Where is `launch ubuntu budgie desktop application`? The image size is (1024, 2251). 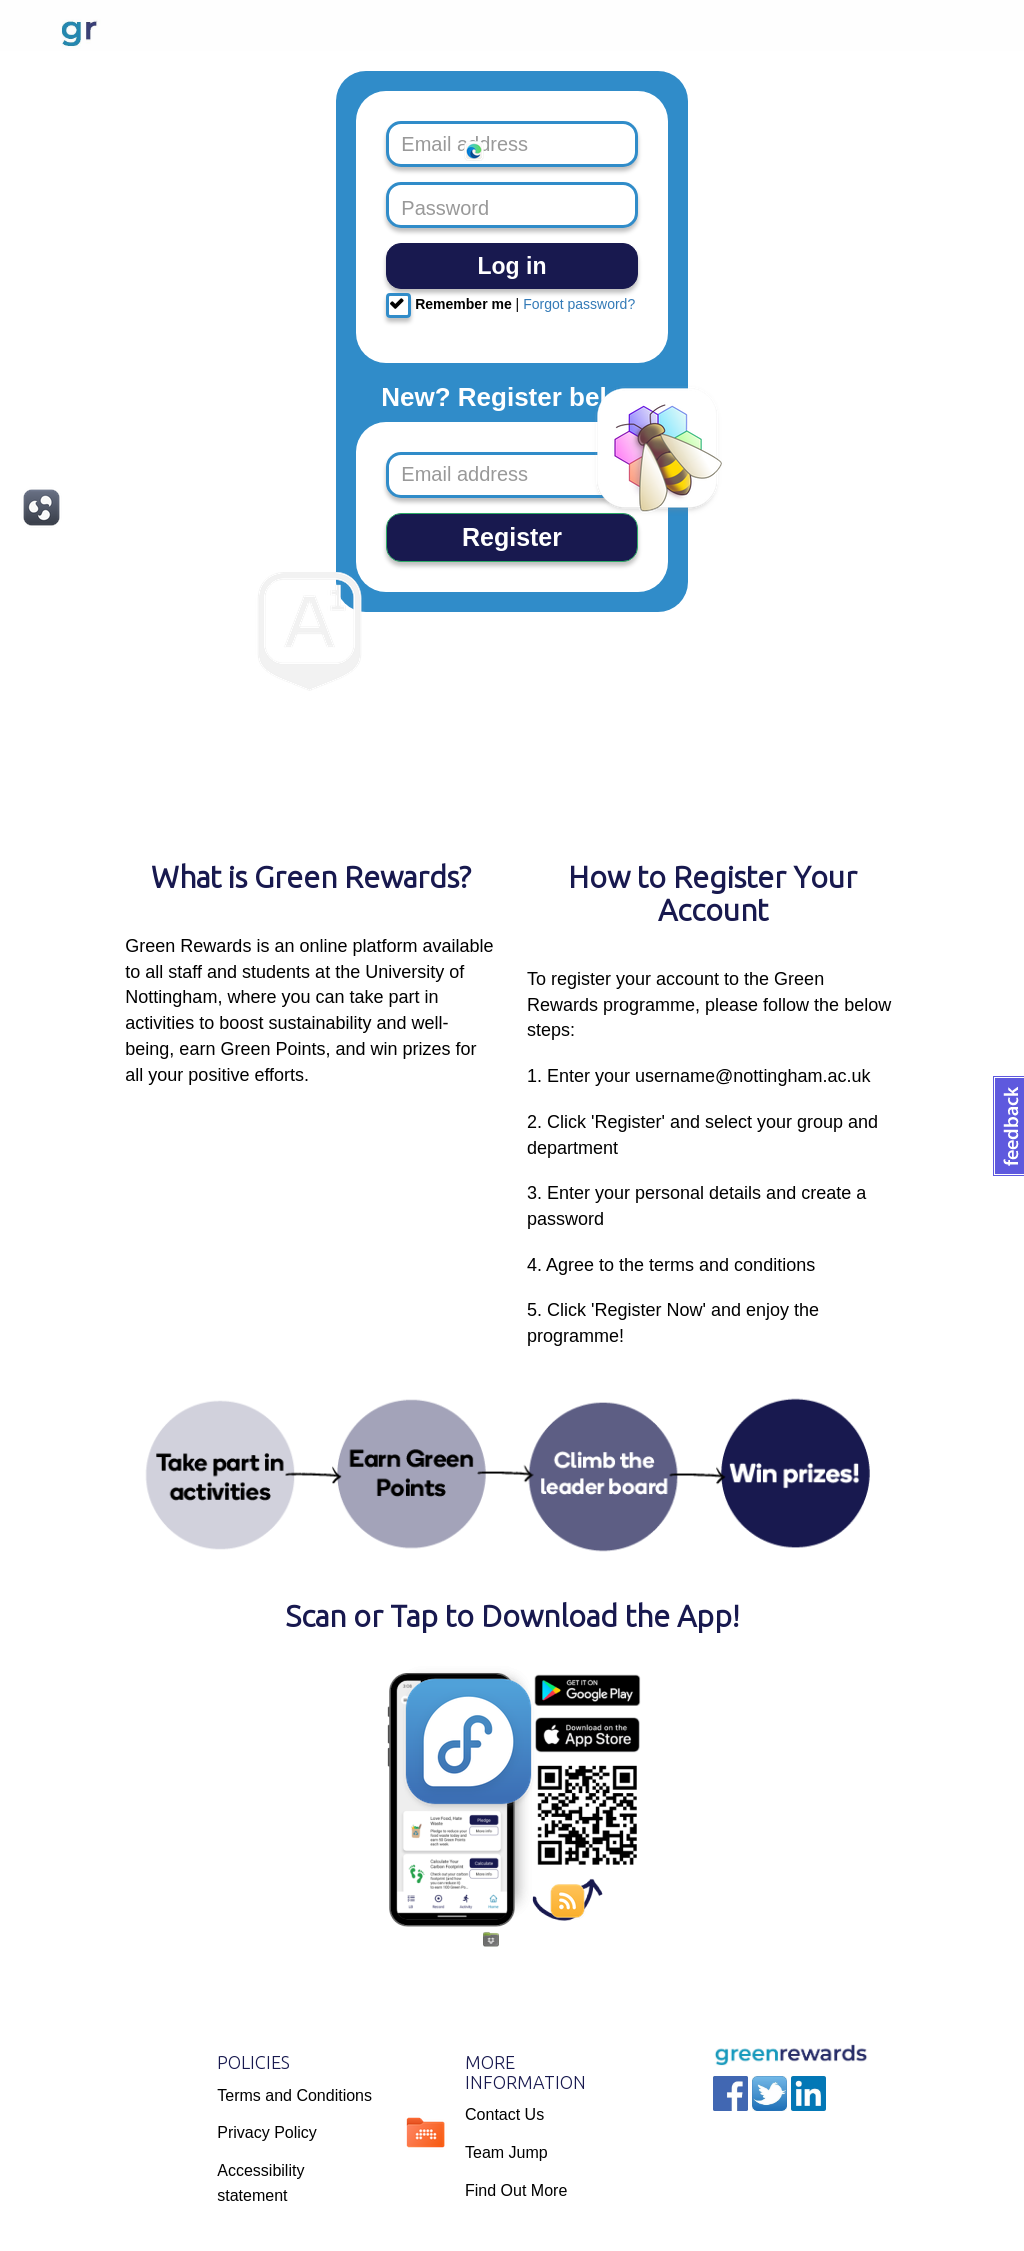
launch ubuntu budgie desktop application is located at coordinates (41, 507).